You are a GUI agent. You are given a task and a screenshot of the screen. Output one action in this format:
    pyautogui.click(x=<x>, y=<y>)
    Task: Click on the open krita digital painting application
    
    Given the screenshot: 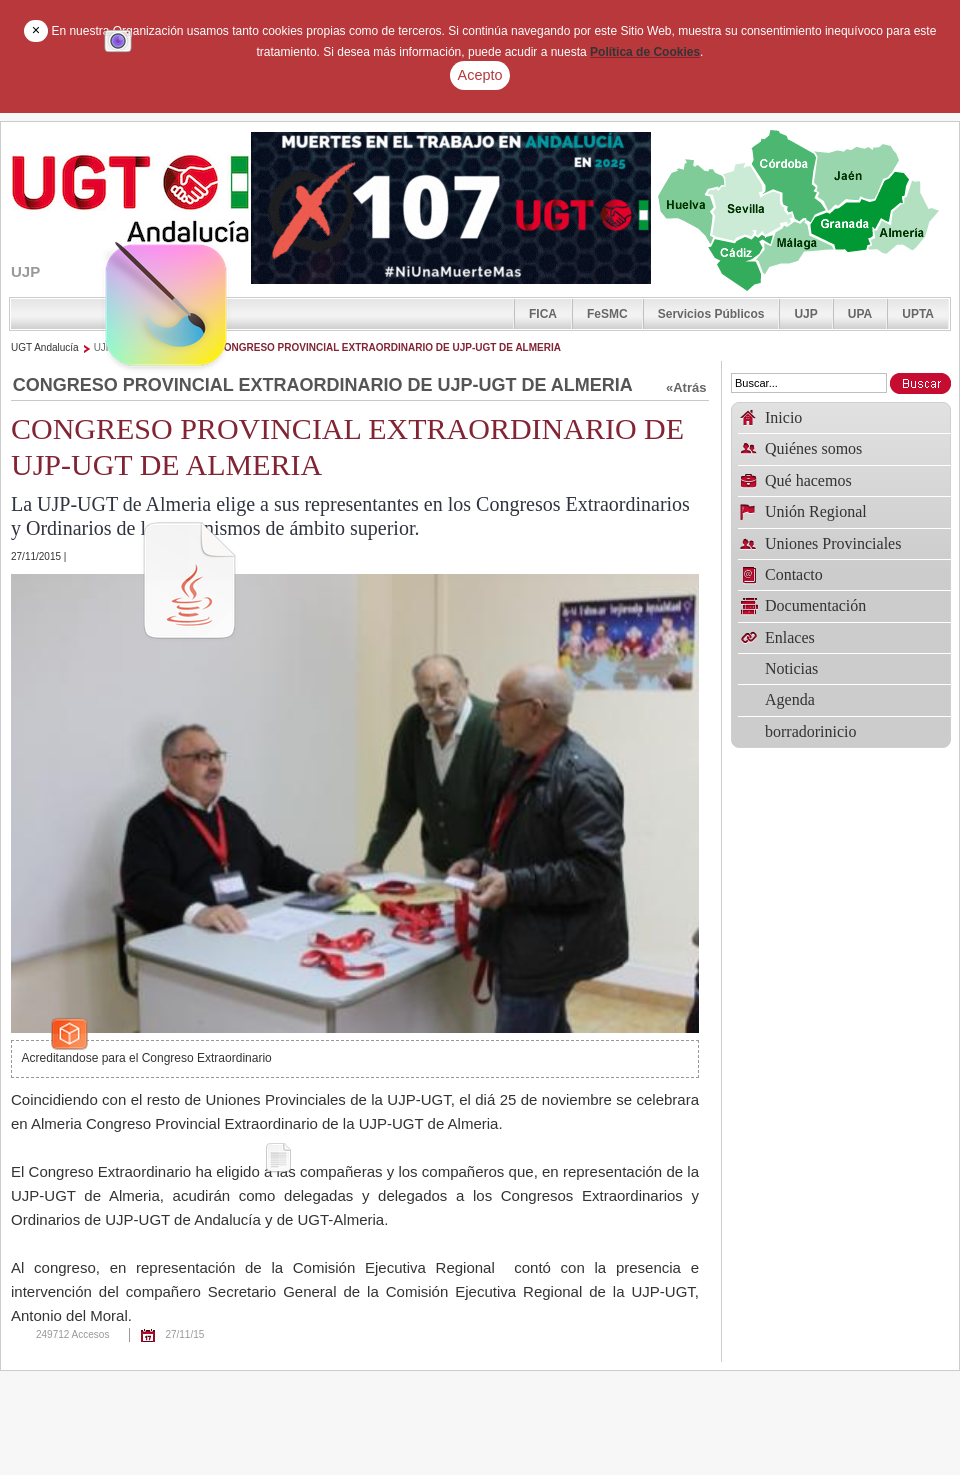 What is the action you would take?
    pyautogui.click(x=166, y=305)
    